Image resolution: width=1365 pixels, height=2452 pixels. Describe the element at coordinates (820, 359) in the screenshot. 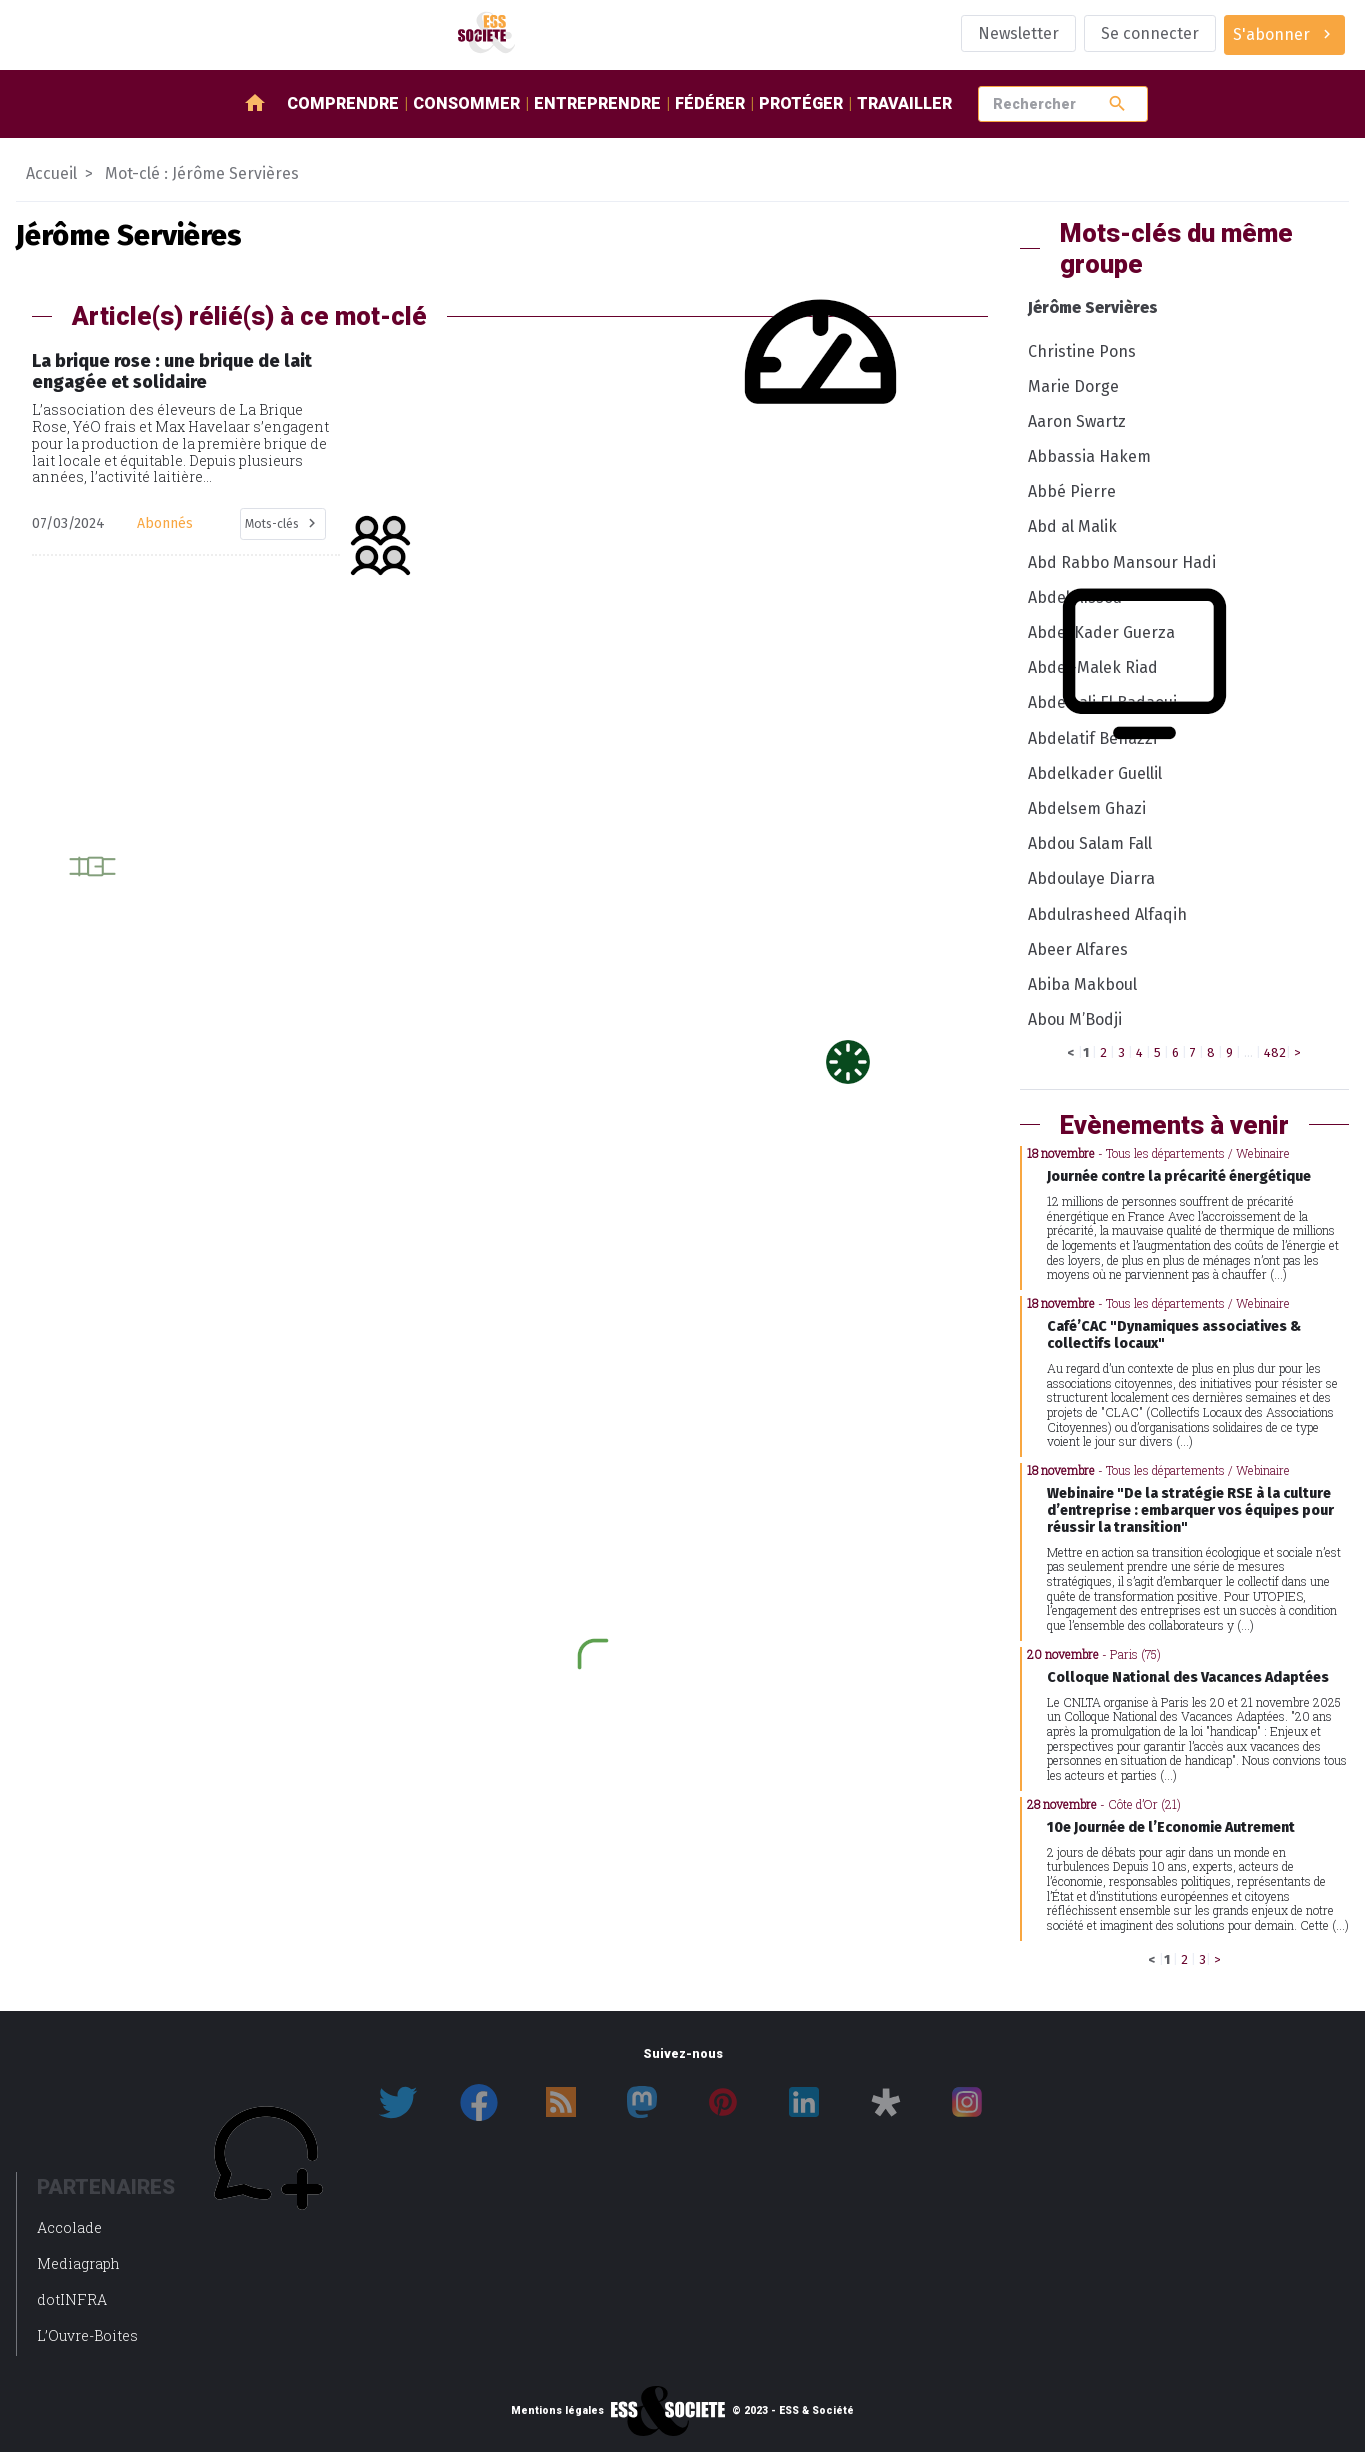

I see `view performance metrics or speed` at that location.